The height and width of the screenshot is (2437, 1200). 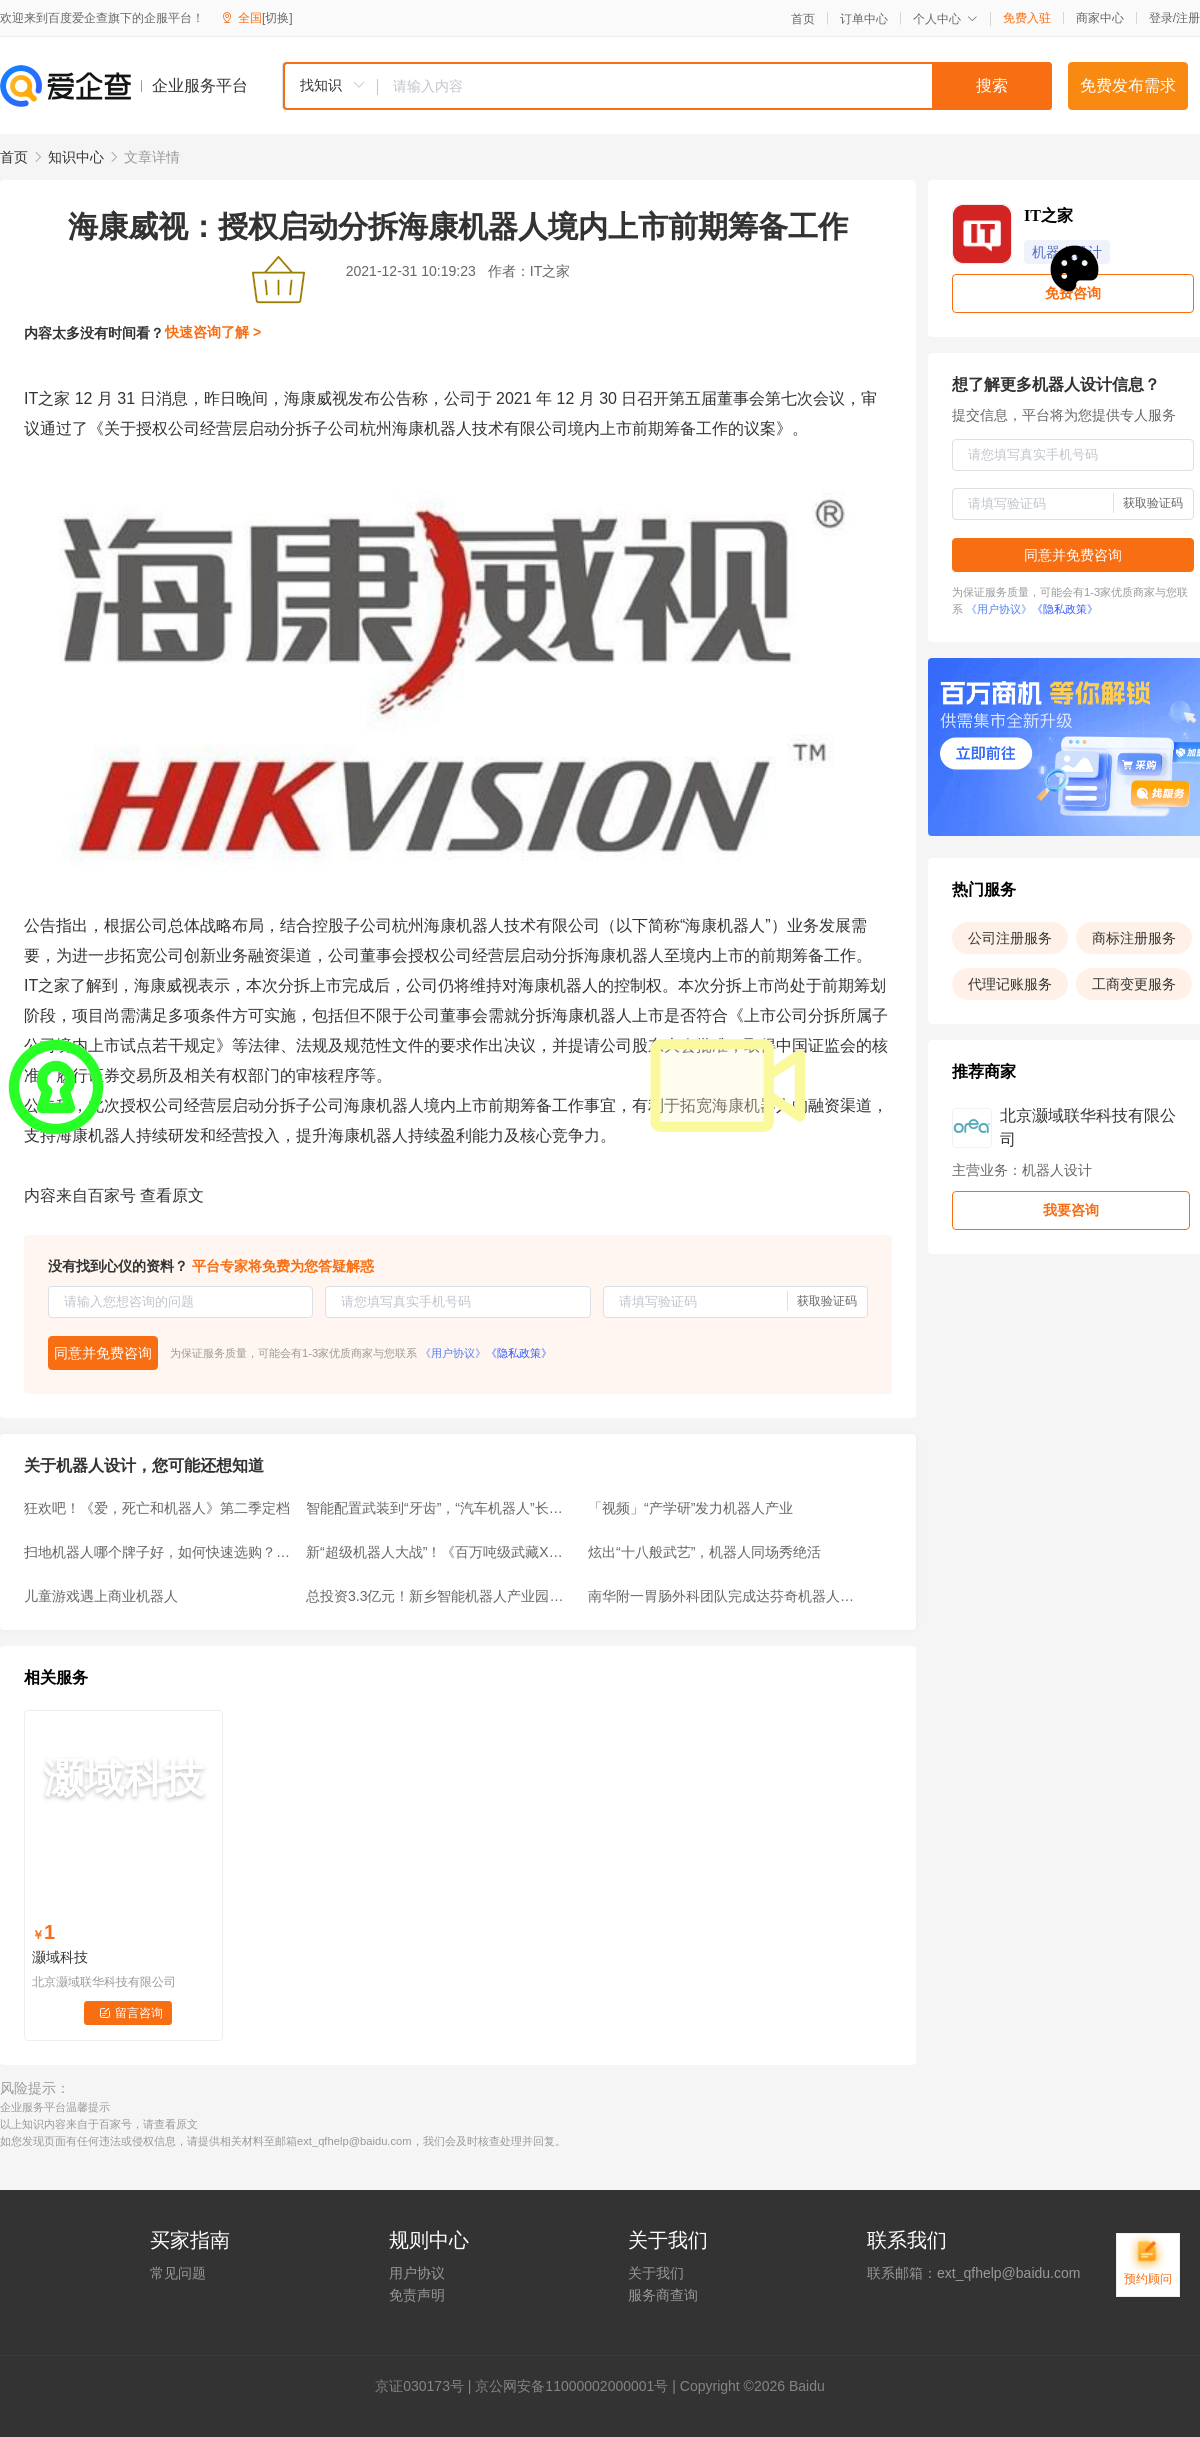 I want to click on access secure or locked content, so click(x=56, y=1087).